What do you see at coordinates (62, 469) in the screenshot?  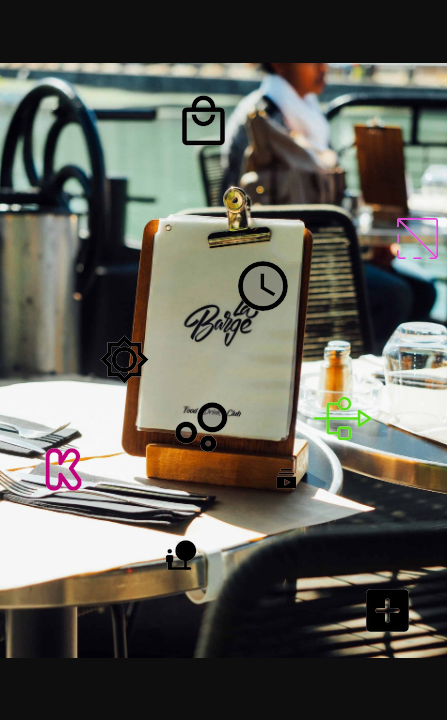 I see `link to Kickstarter profile or campaign` at bounding box center [62, 469].